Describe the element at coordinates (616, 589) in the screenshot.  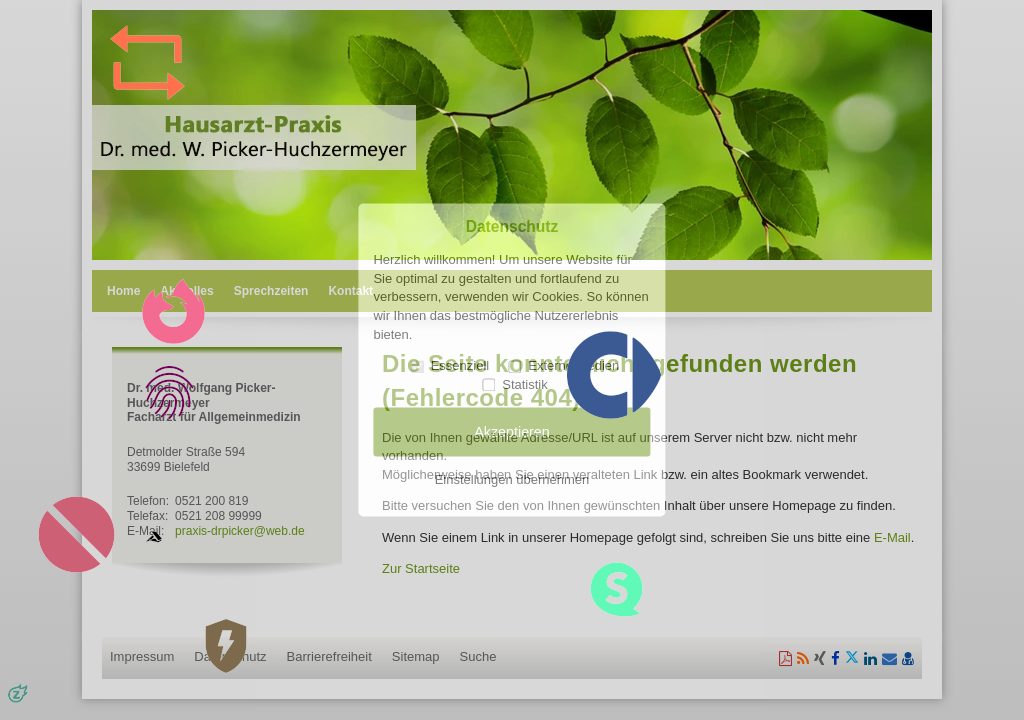
I see `open the Speakap app` at that location.